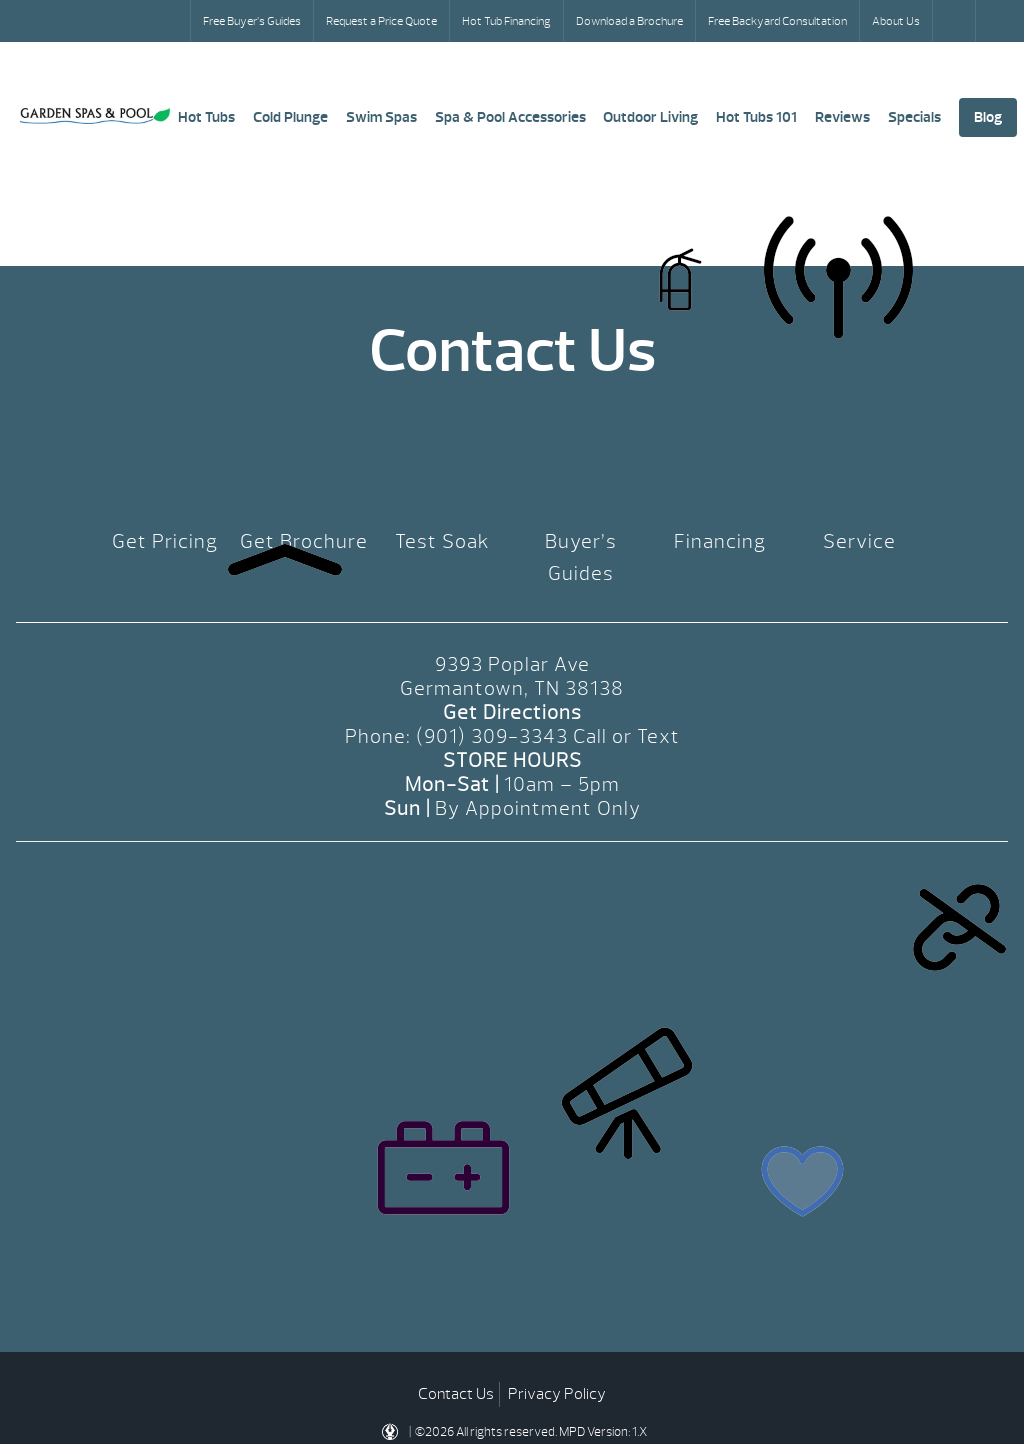  What do you see at coordinates (802, 1178) in the screenshot?
I see `add to favorites` at bounding box center [802, 1178].